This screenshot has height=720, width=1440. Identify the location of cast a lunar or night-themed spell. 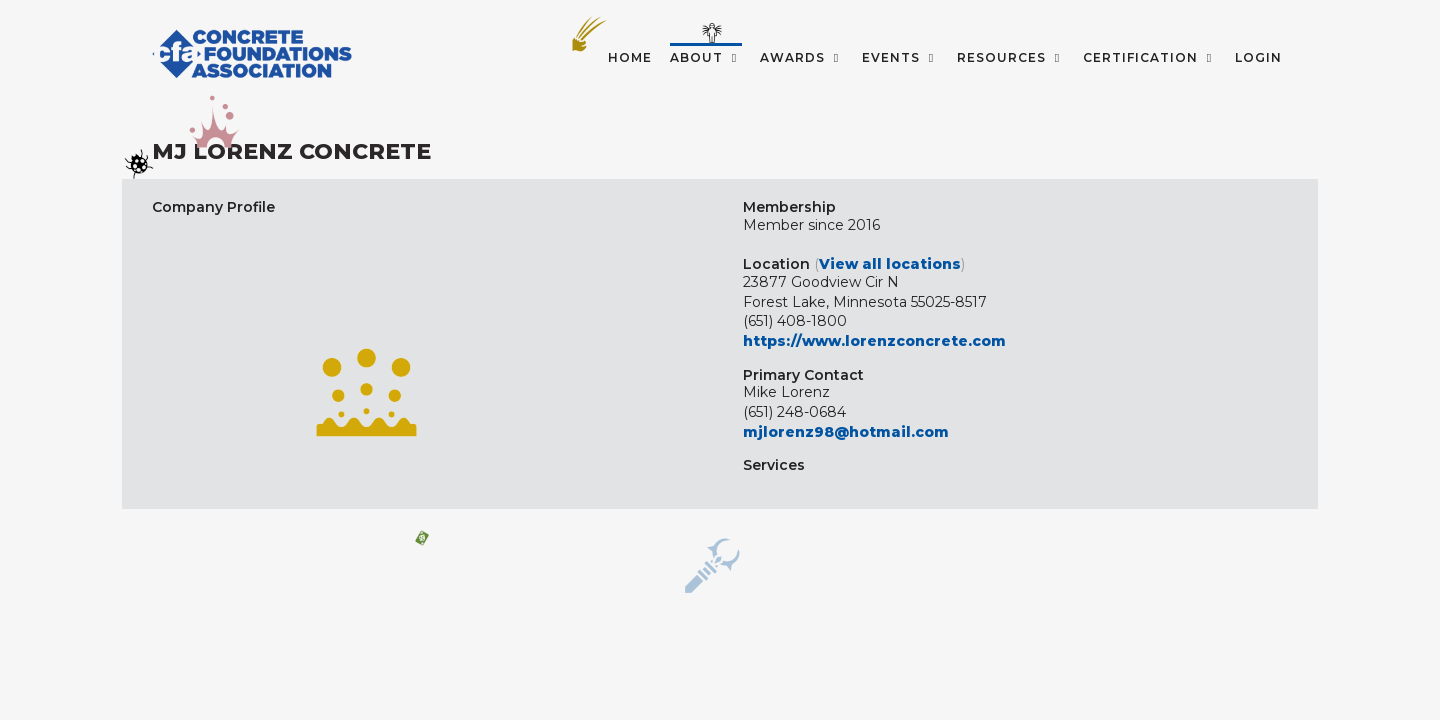
(712, 565).